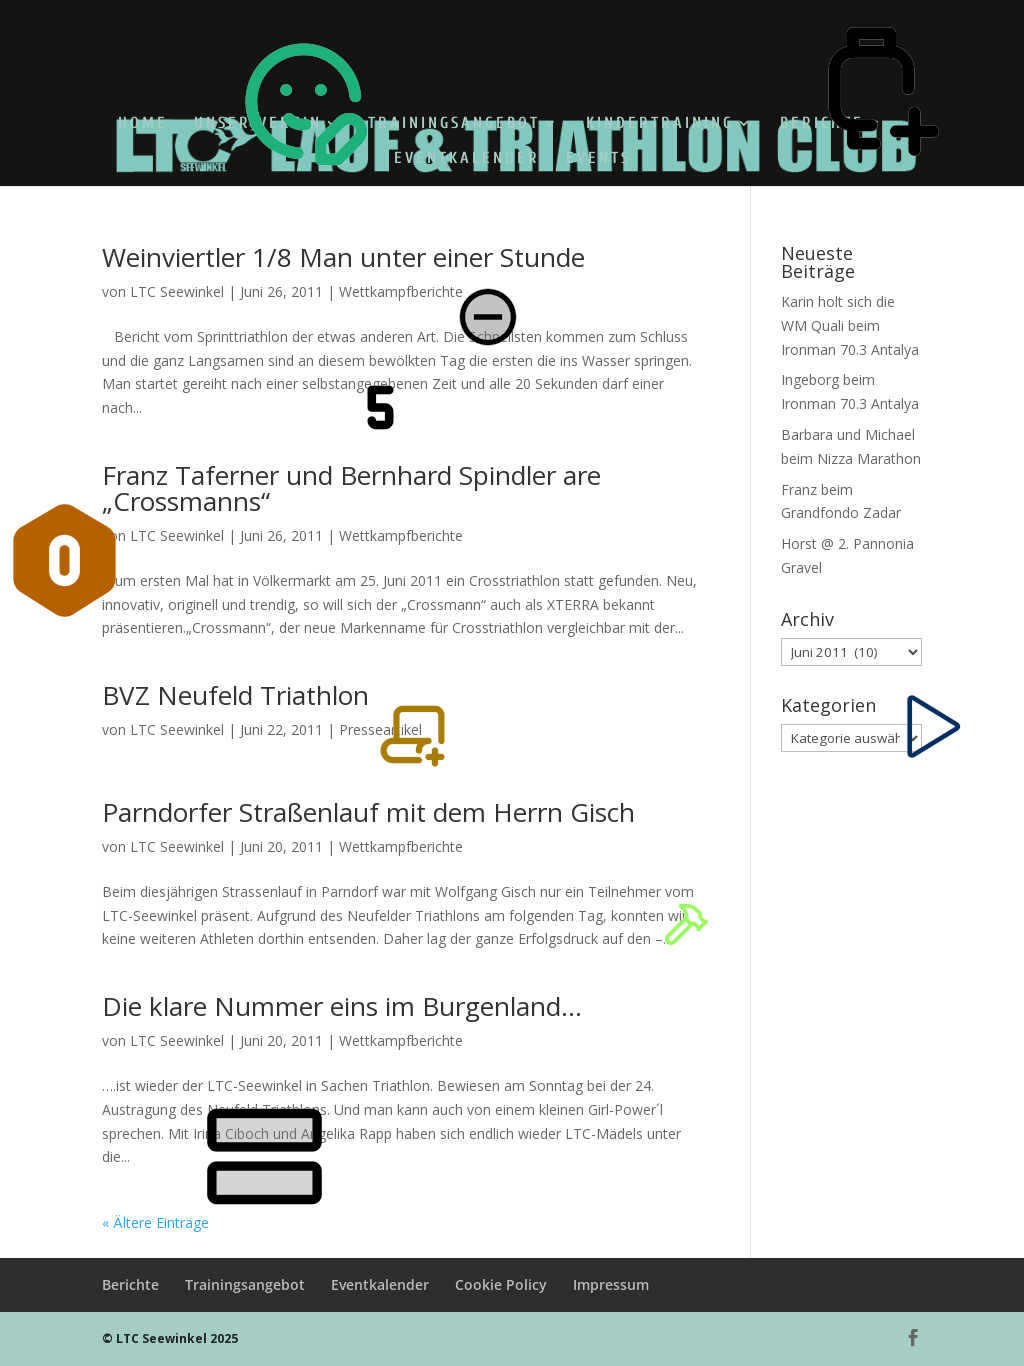 Image resolution: width=1024 pixels, height=1366 pixels. I want to click on indicates step 5 in a multi-step process, so click(380, 407).